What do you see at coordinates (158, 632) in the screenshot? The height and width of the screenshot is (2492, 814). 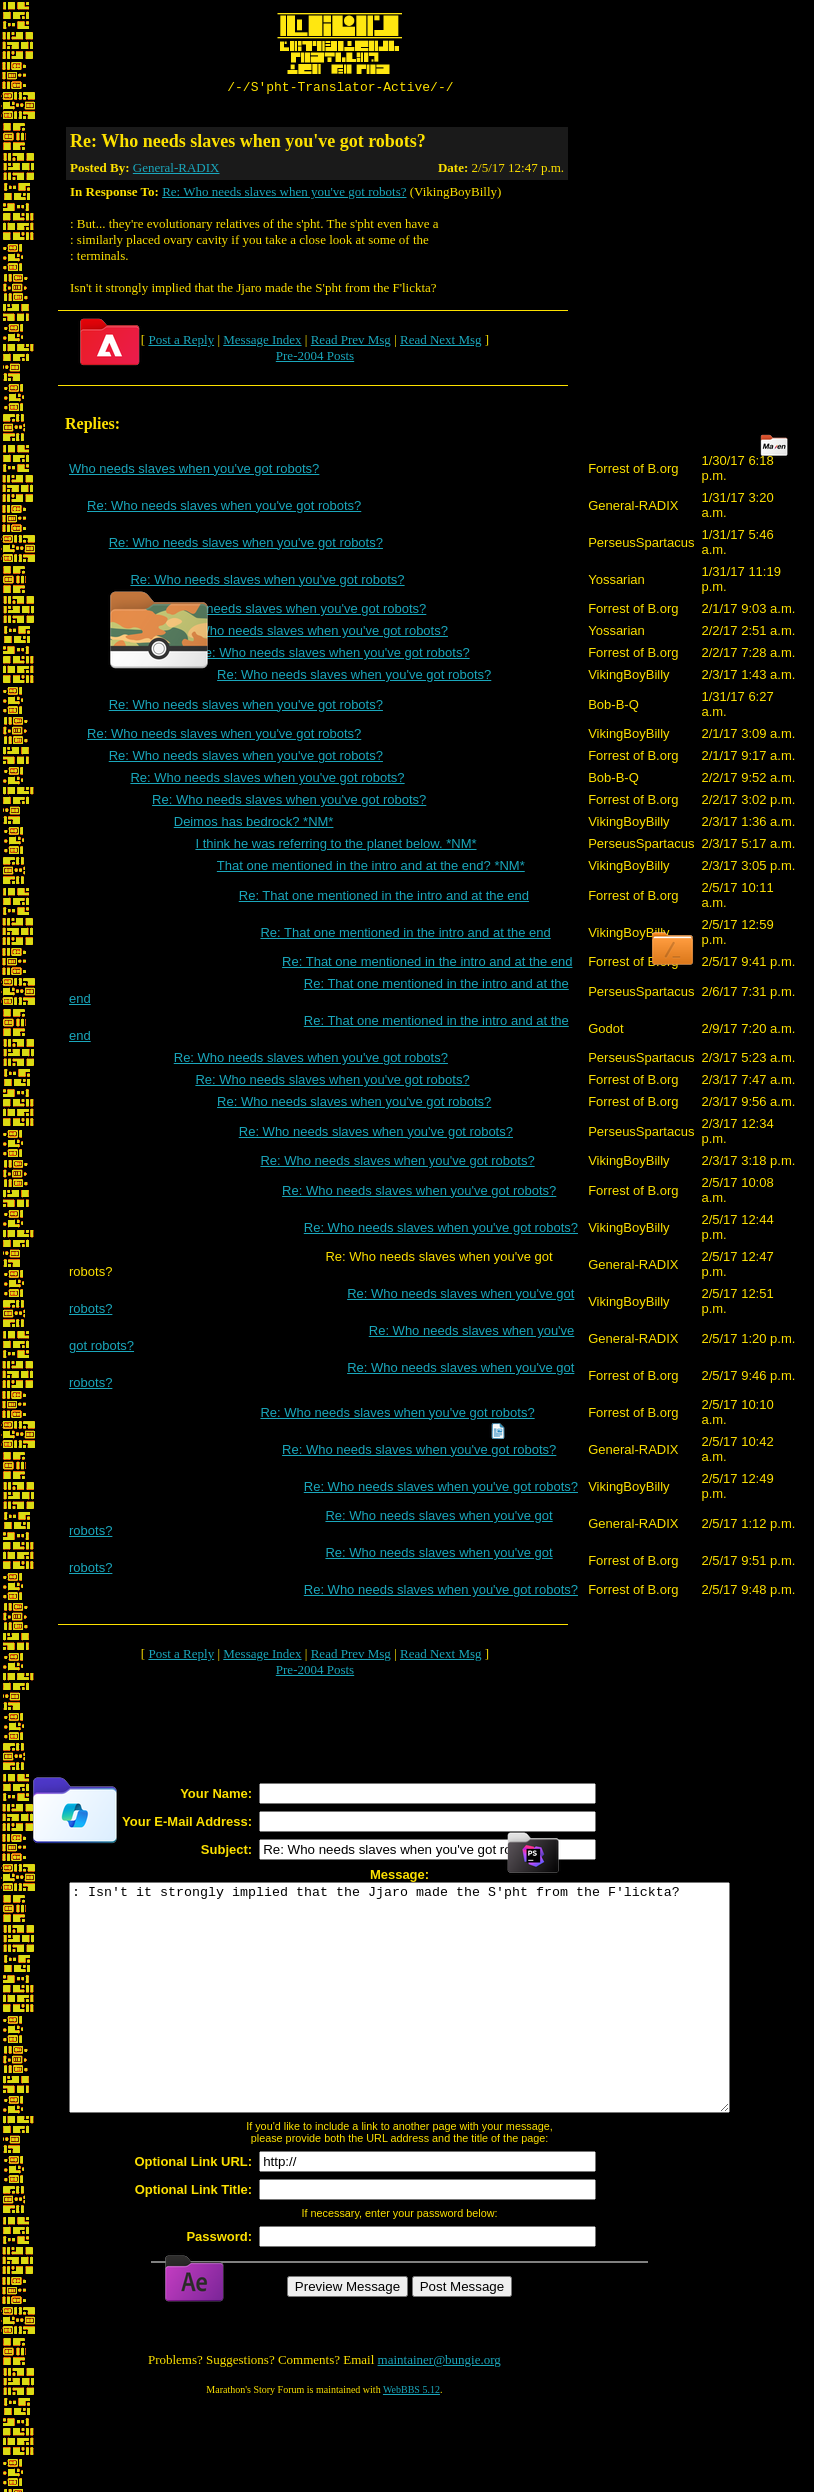 I see `folder containing pokémon safari ball themed content` at bounding box center [158, 632].